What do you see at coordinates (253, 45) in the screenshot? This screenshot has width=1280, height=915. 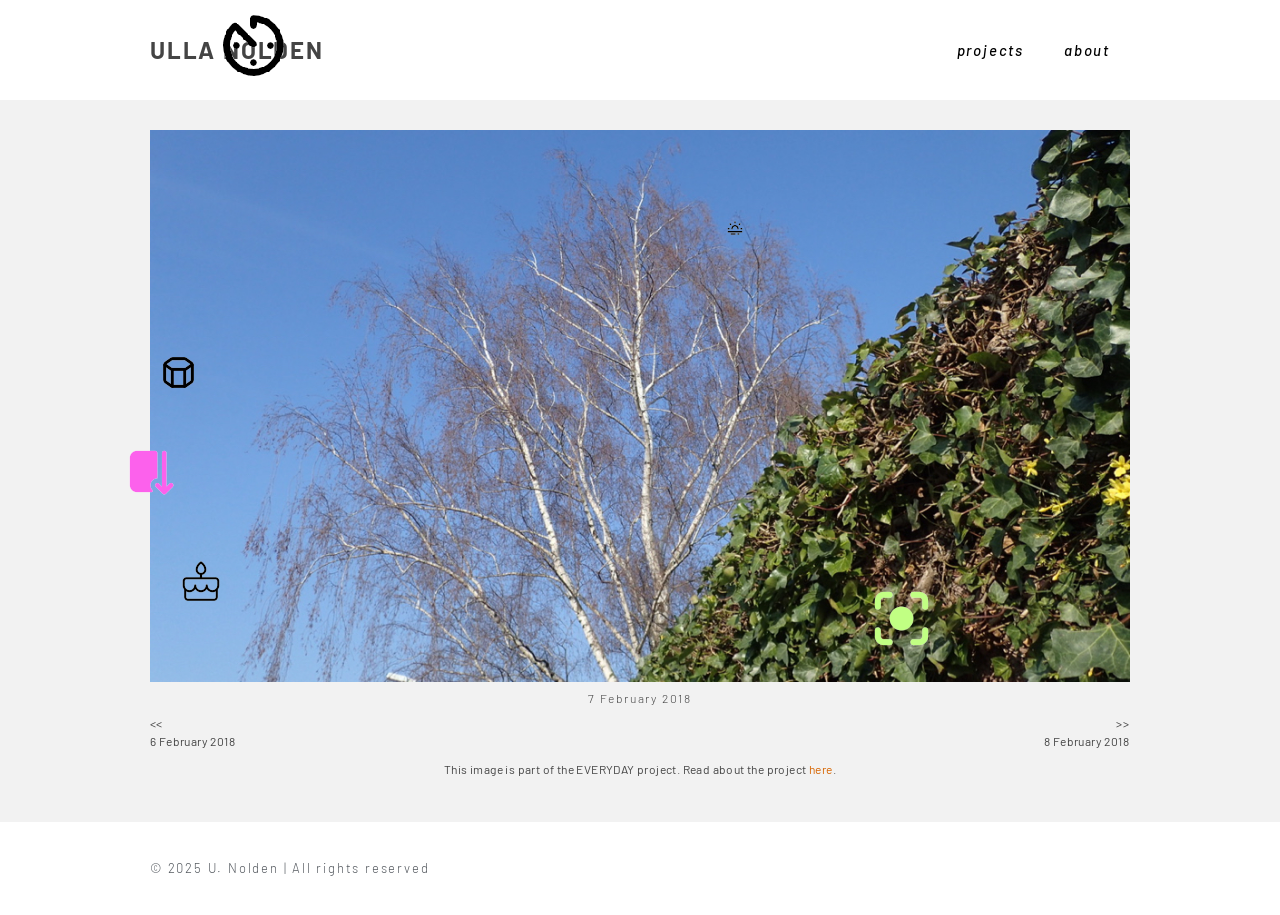 I see `set or view a countdown timer` at bounding box center [253, 45].